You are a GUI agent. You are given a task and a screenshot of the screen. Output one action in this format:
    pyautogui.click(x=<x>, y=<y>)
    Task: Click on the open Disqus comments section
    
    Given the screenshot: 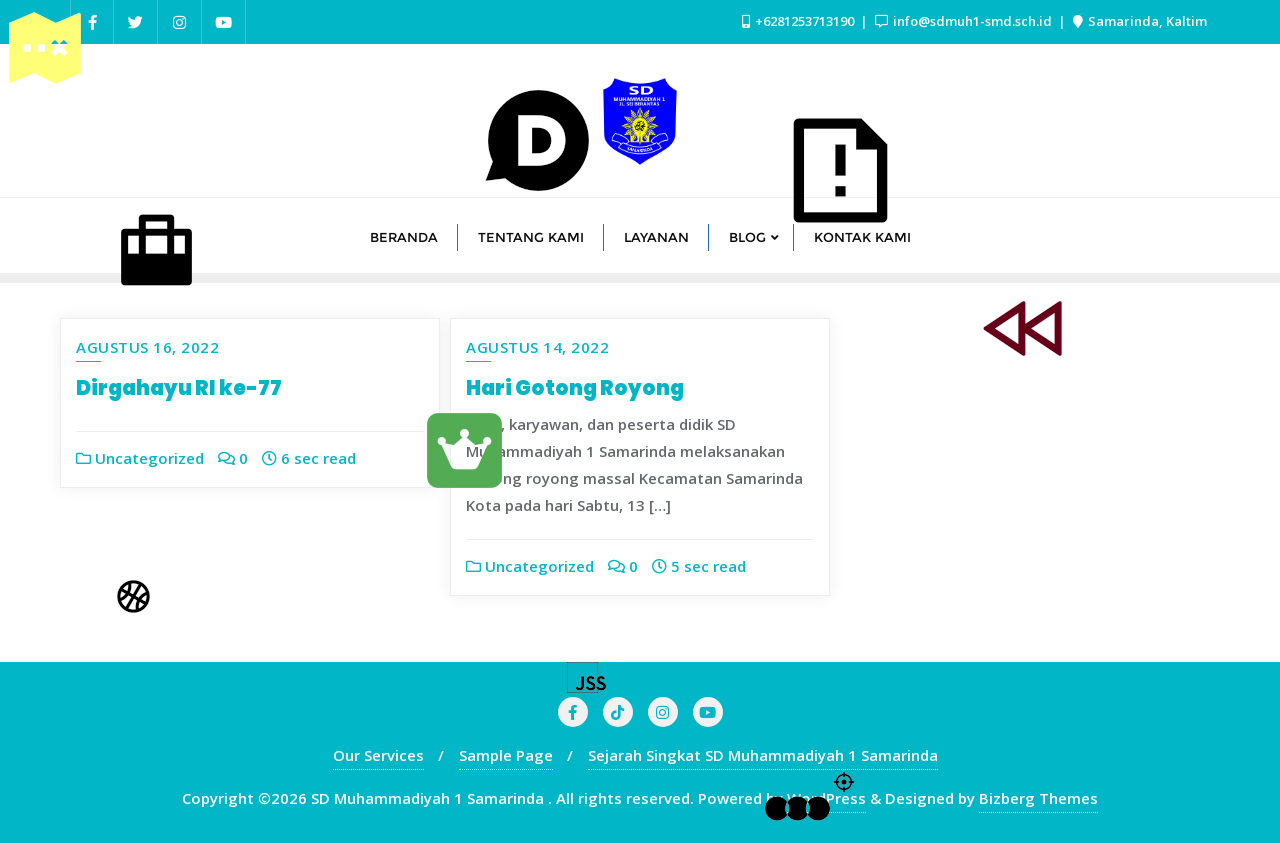 What is the action you would take?
    pyautogui.click(x=538, y=140)
    